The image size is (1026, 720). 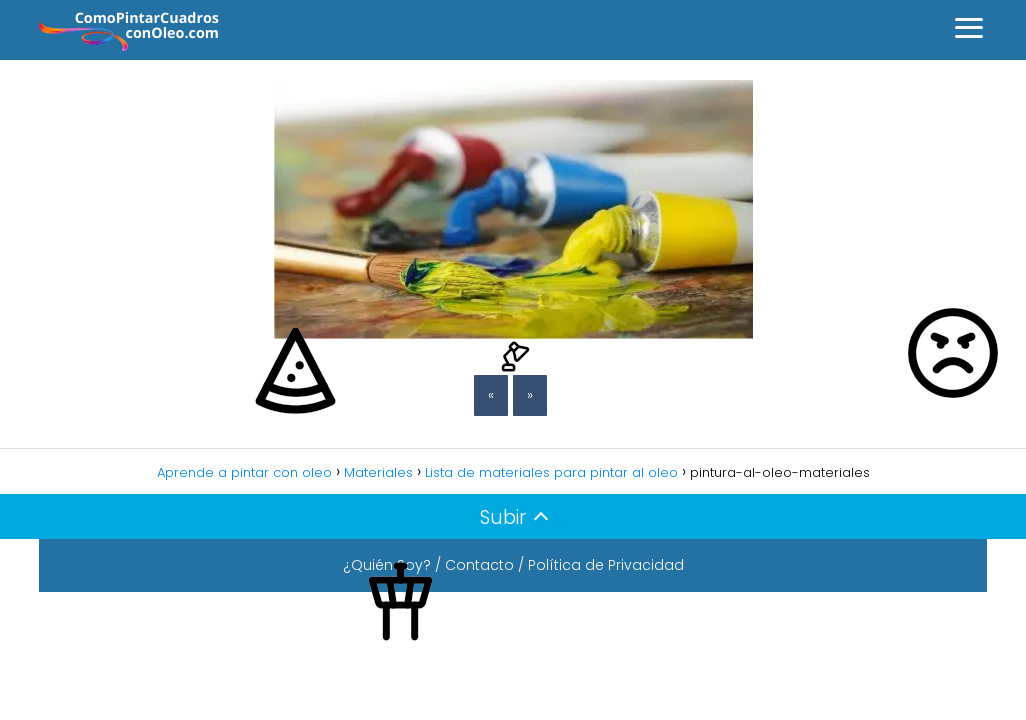 I want to click on react with anger to a post or message, so click(x=953, y=353).